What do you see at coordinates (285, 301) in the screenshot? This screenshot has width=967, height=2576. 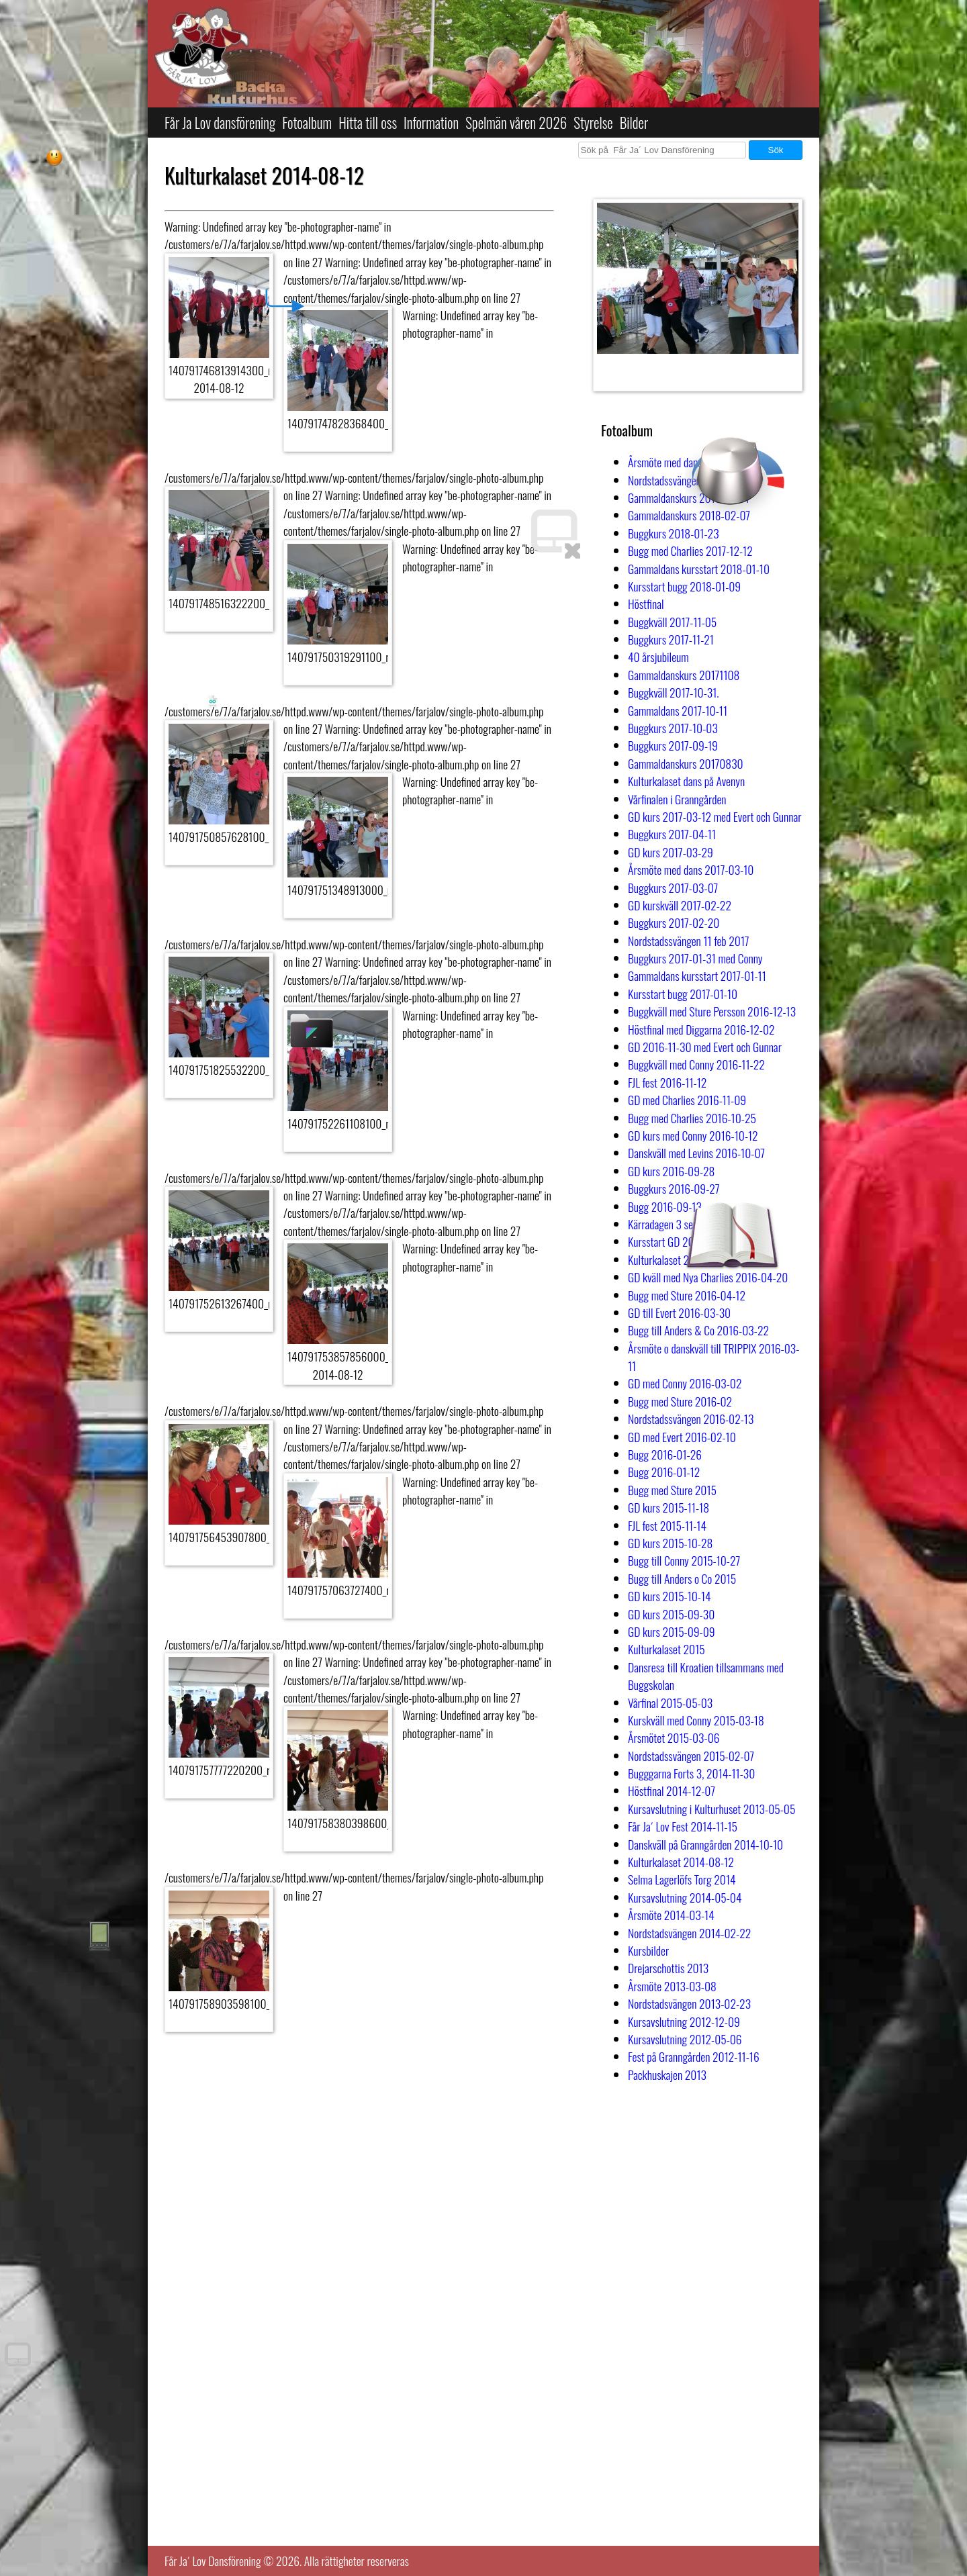 I see `forward an email message` at bounding box center [285, 301].